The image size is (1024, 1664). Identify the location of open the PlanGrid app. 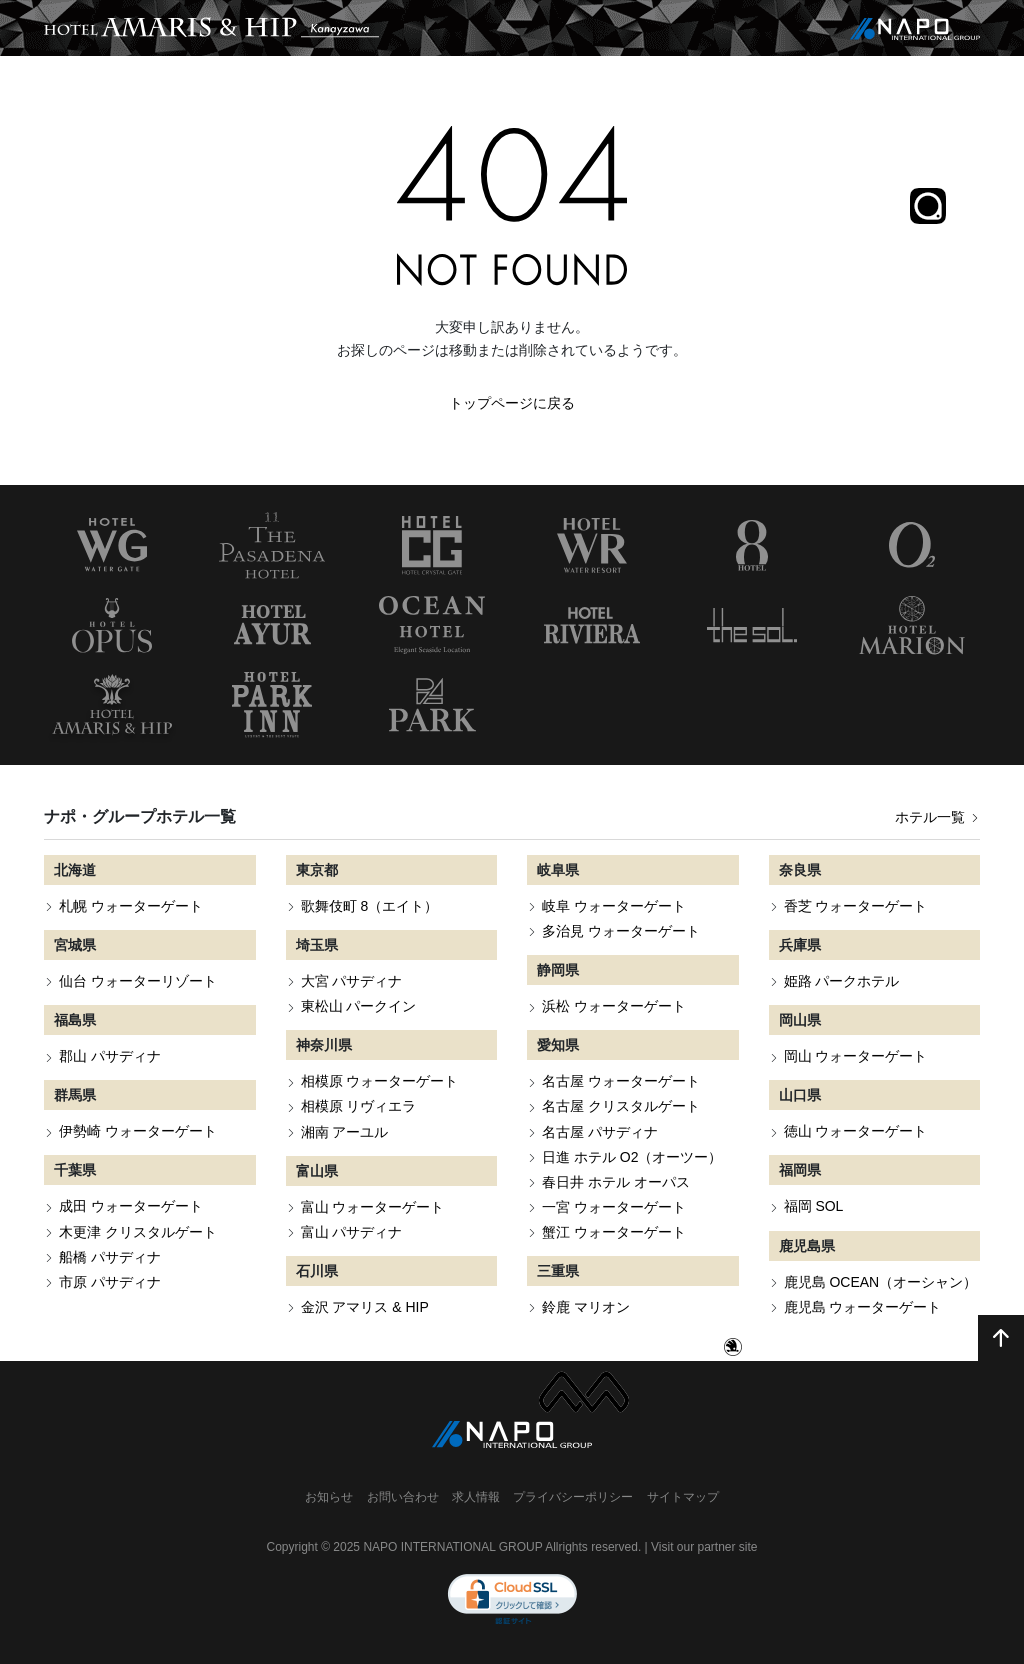
(928, 206).